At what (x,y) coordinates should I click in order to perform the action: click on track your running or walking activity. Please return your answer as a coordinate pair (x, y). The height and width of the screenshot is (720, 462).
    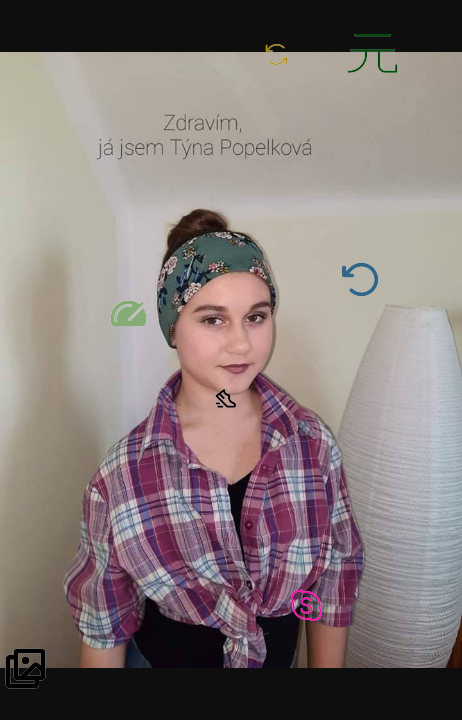
    Looking at the image, I should click on (225, 399).